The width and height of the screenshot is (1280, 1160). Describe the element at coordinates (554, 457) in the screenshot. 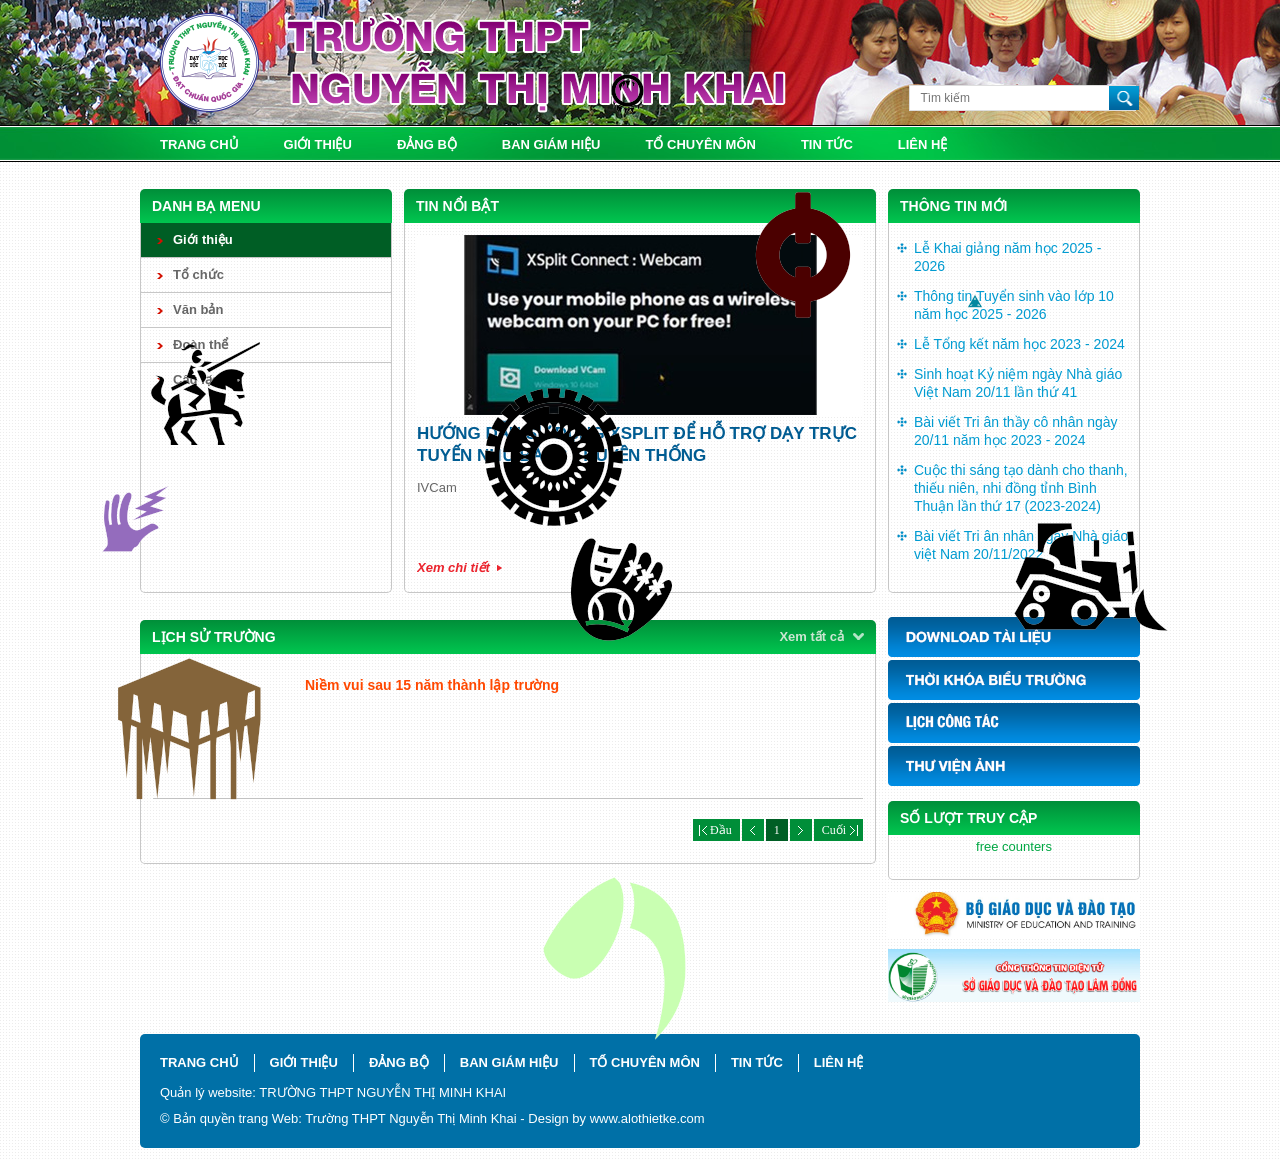

I see `access game settings or configuration menu` at that location.